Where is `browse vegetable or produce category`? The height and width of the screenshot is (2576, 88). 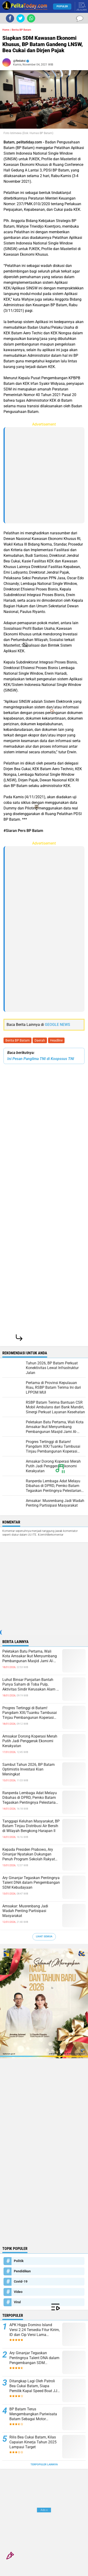 browse vegetable or produce category is located at coordinates (10, 2556).